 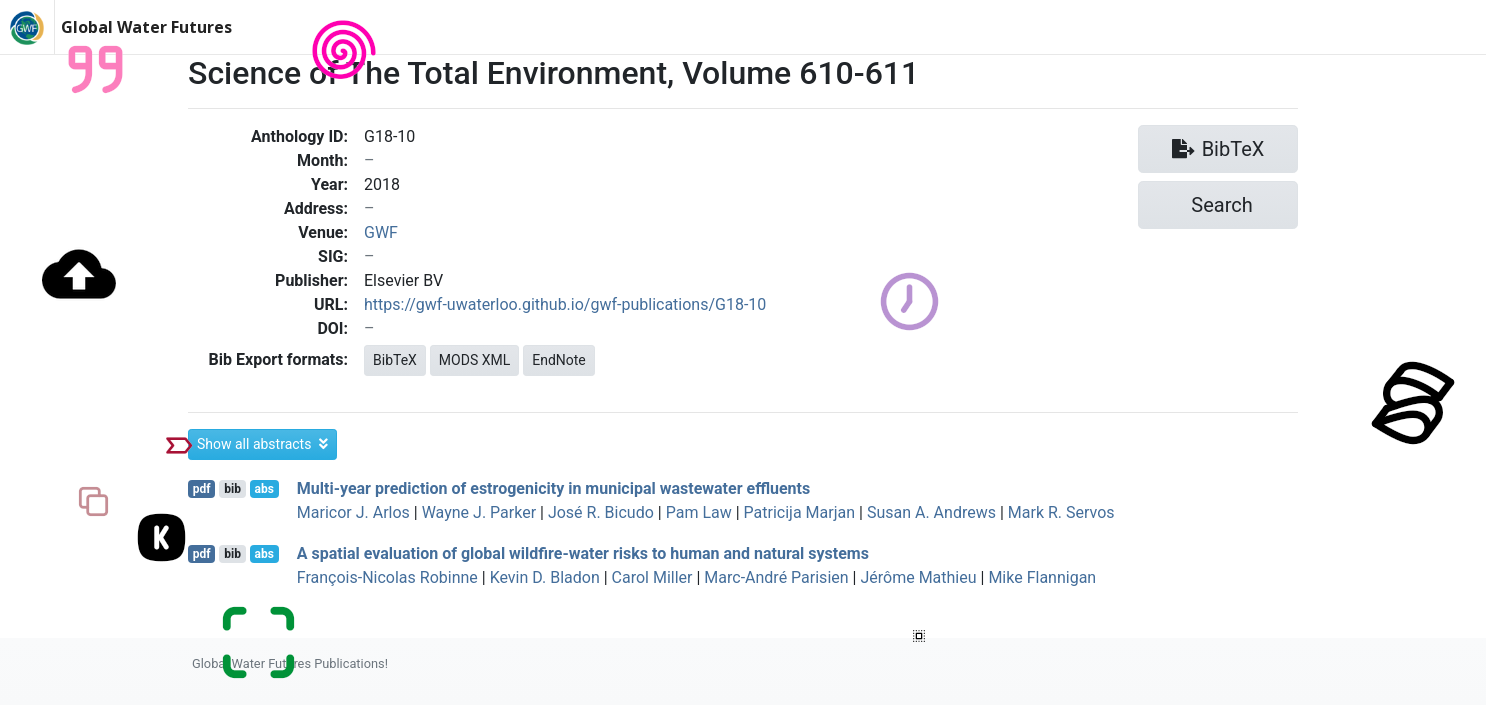 I want to click on view time or clock settings, so click(x=909, y=301).